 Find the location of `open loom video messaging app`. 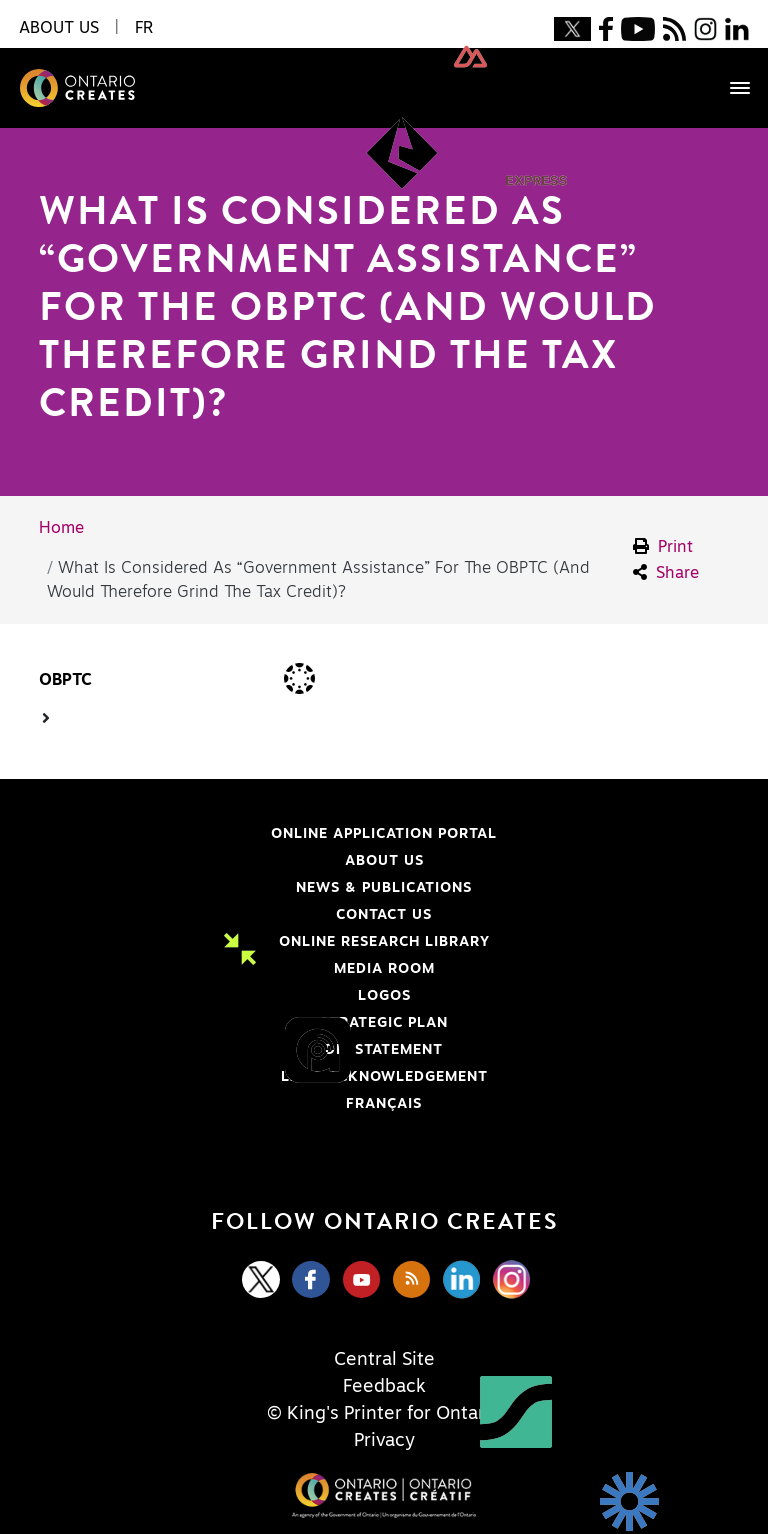

open loom video messaging app is located at coordinates (629, 1501).